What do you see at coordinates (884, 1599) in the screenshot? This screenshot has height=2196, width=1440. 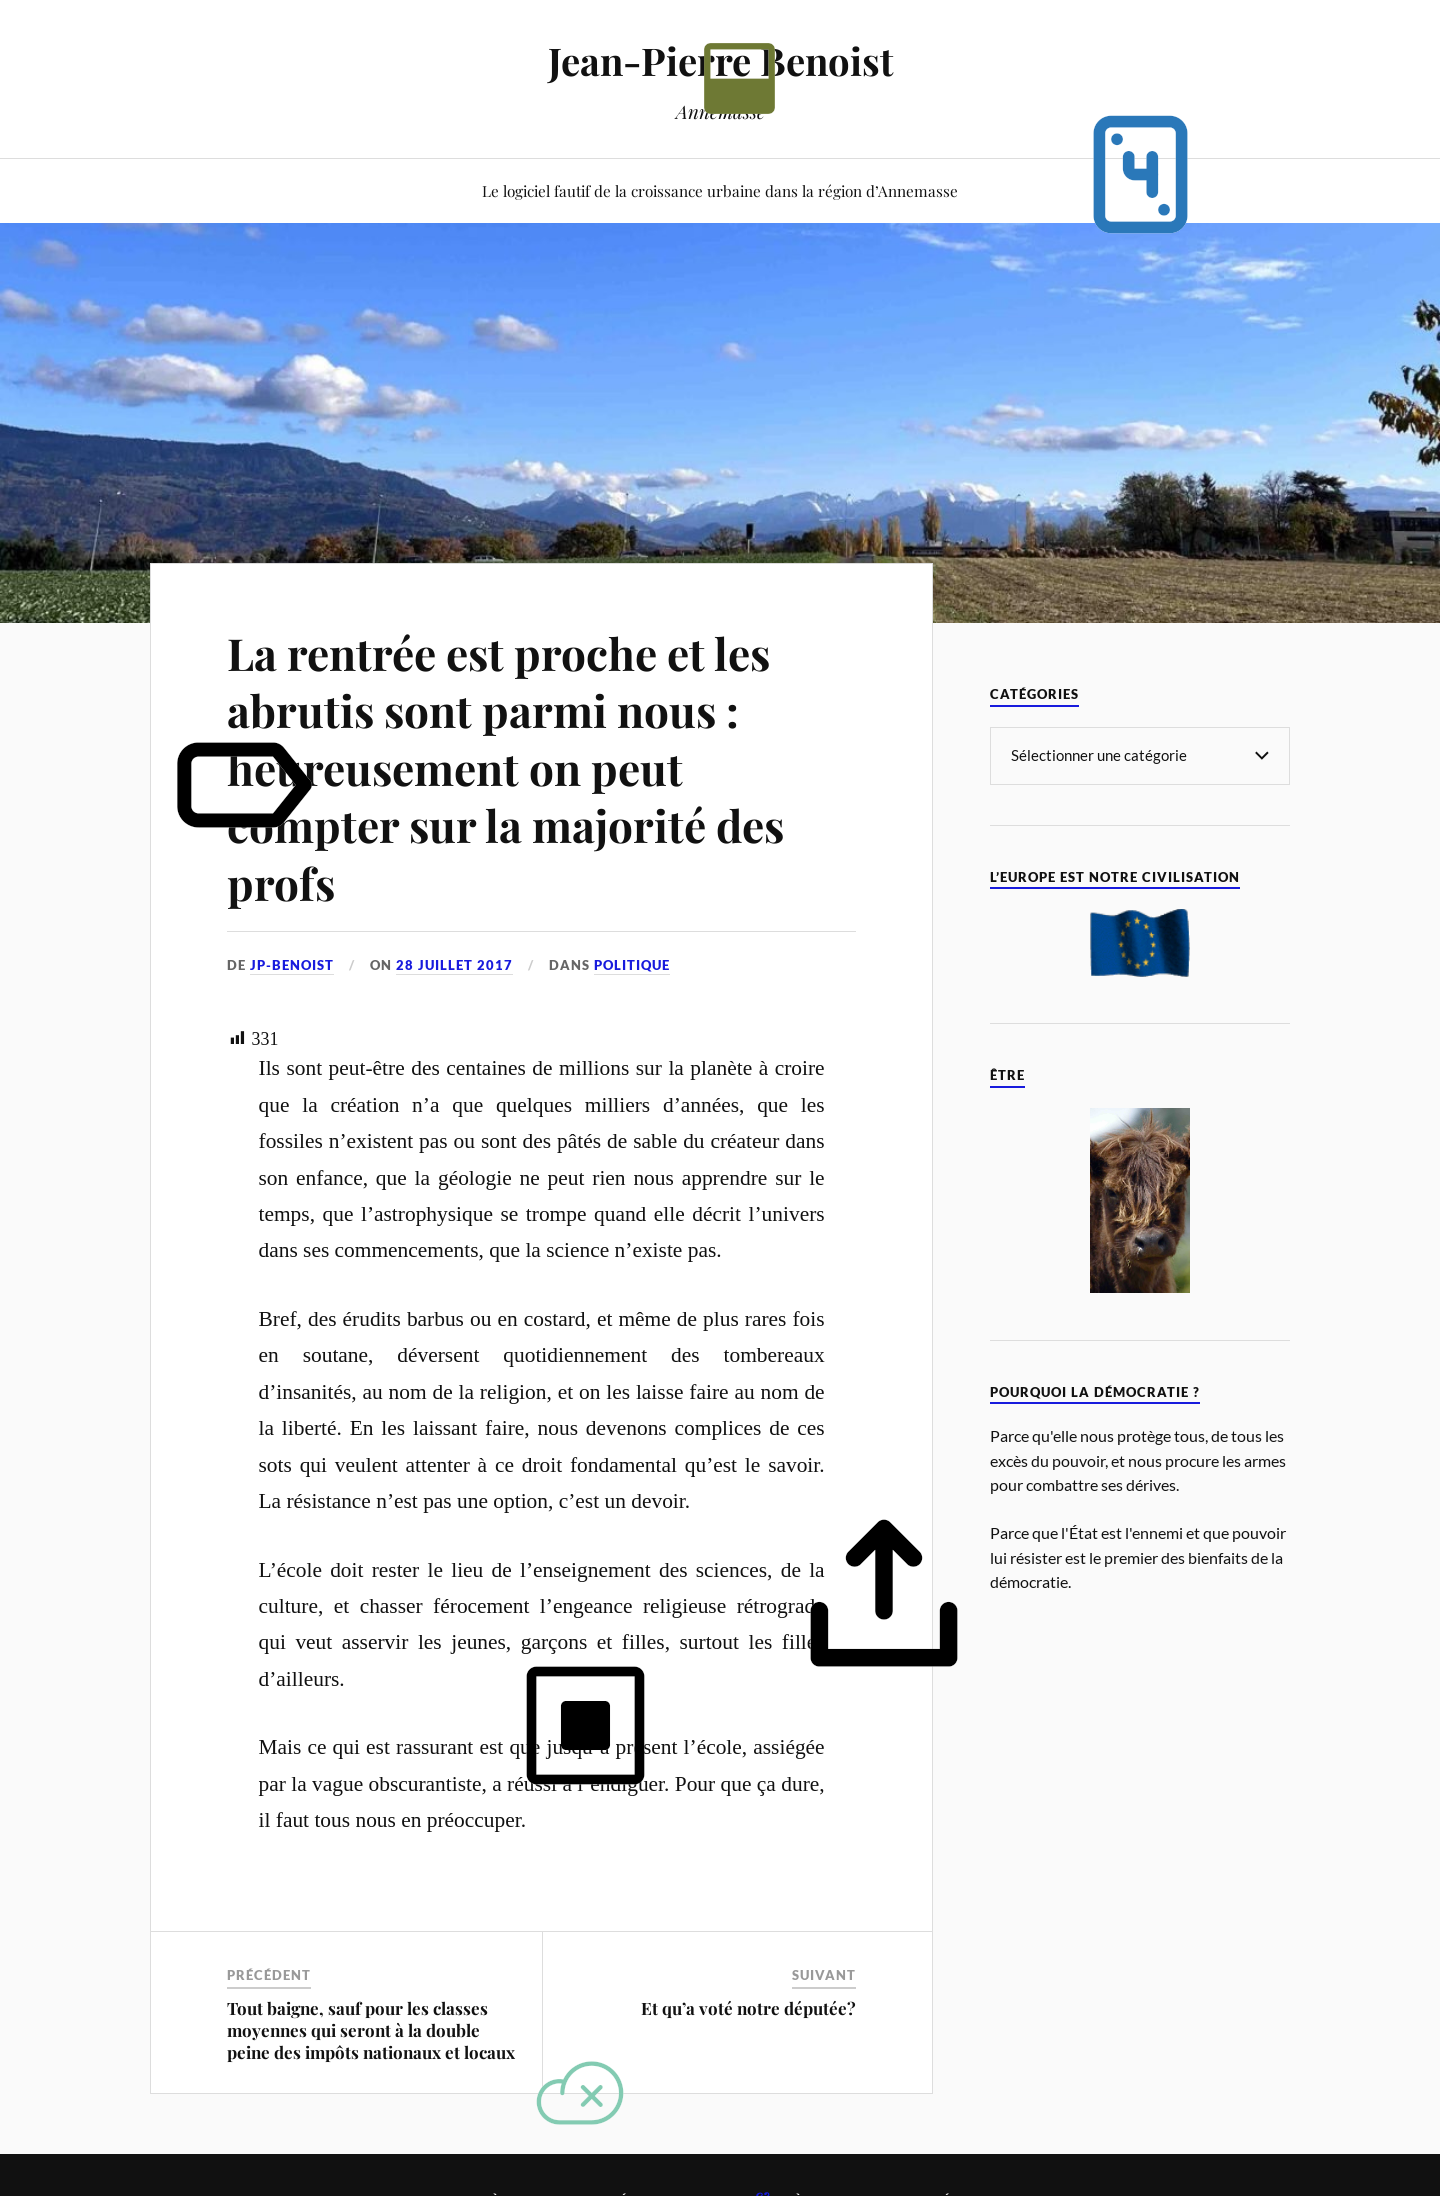 I see `upload a file or document` at bounding box center [884, 1599].